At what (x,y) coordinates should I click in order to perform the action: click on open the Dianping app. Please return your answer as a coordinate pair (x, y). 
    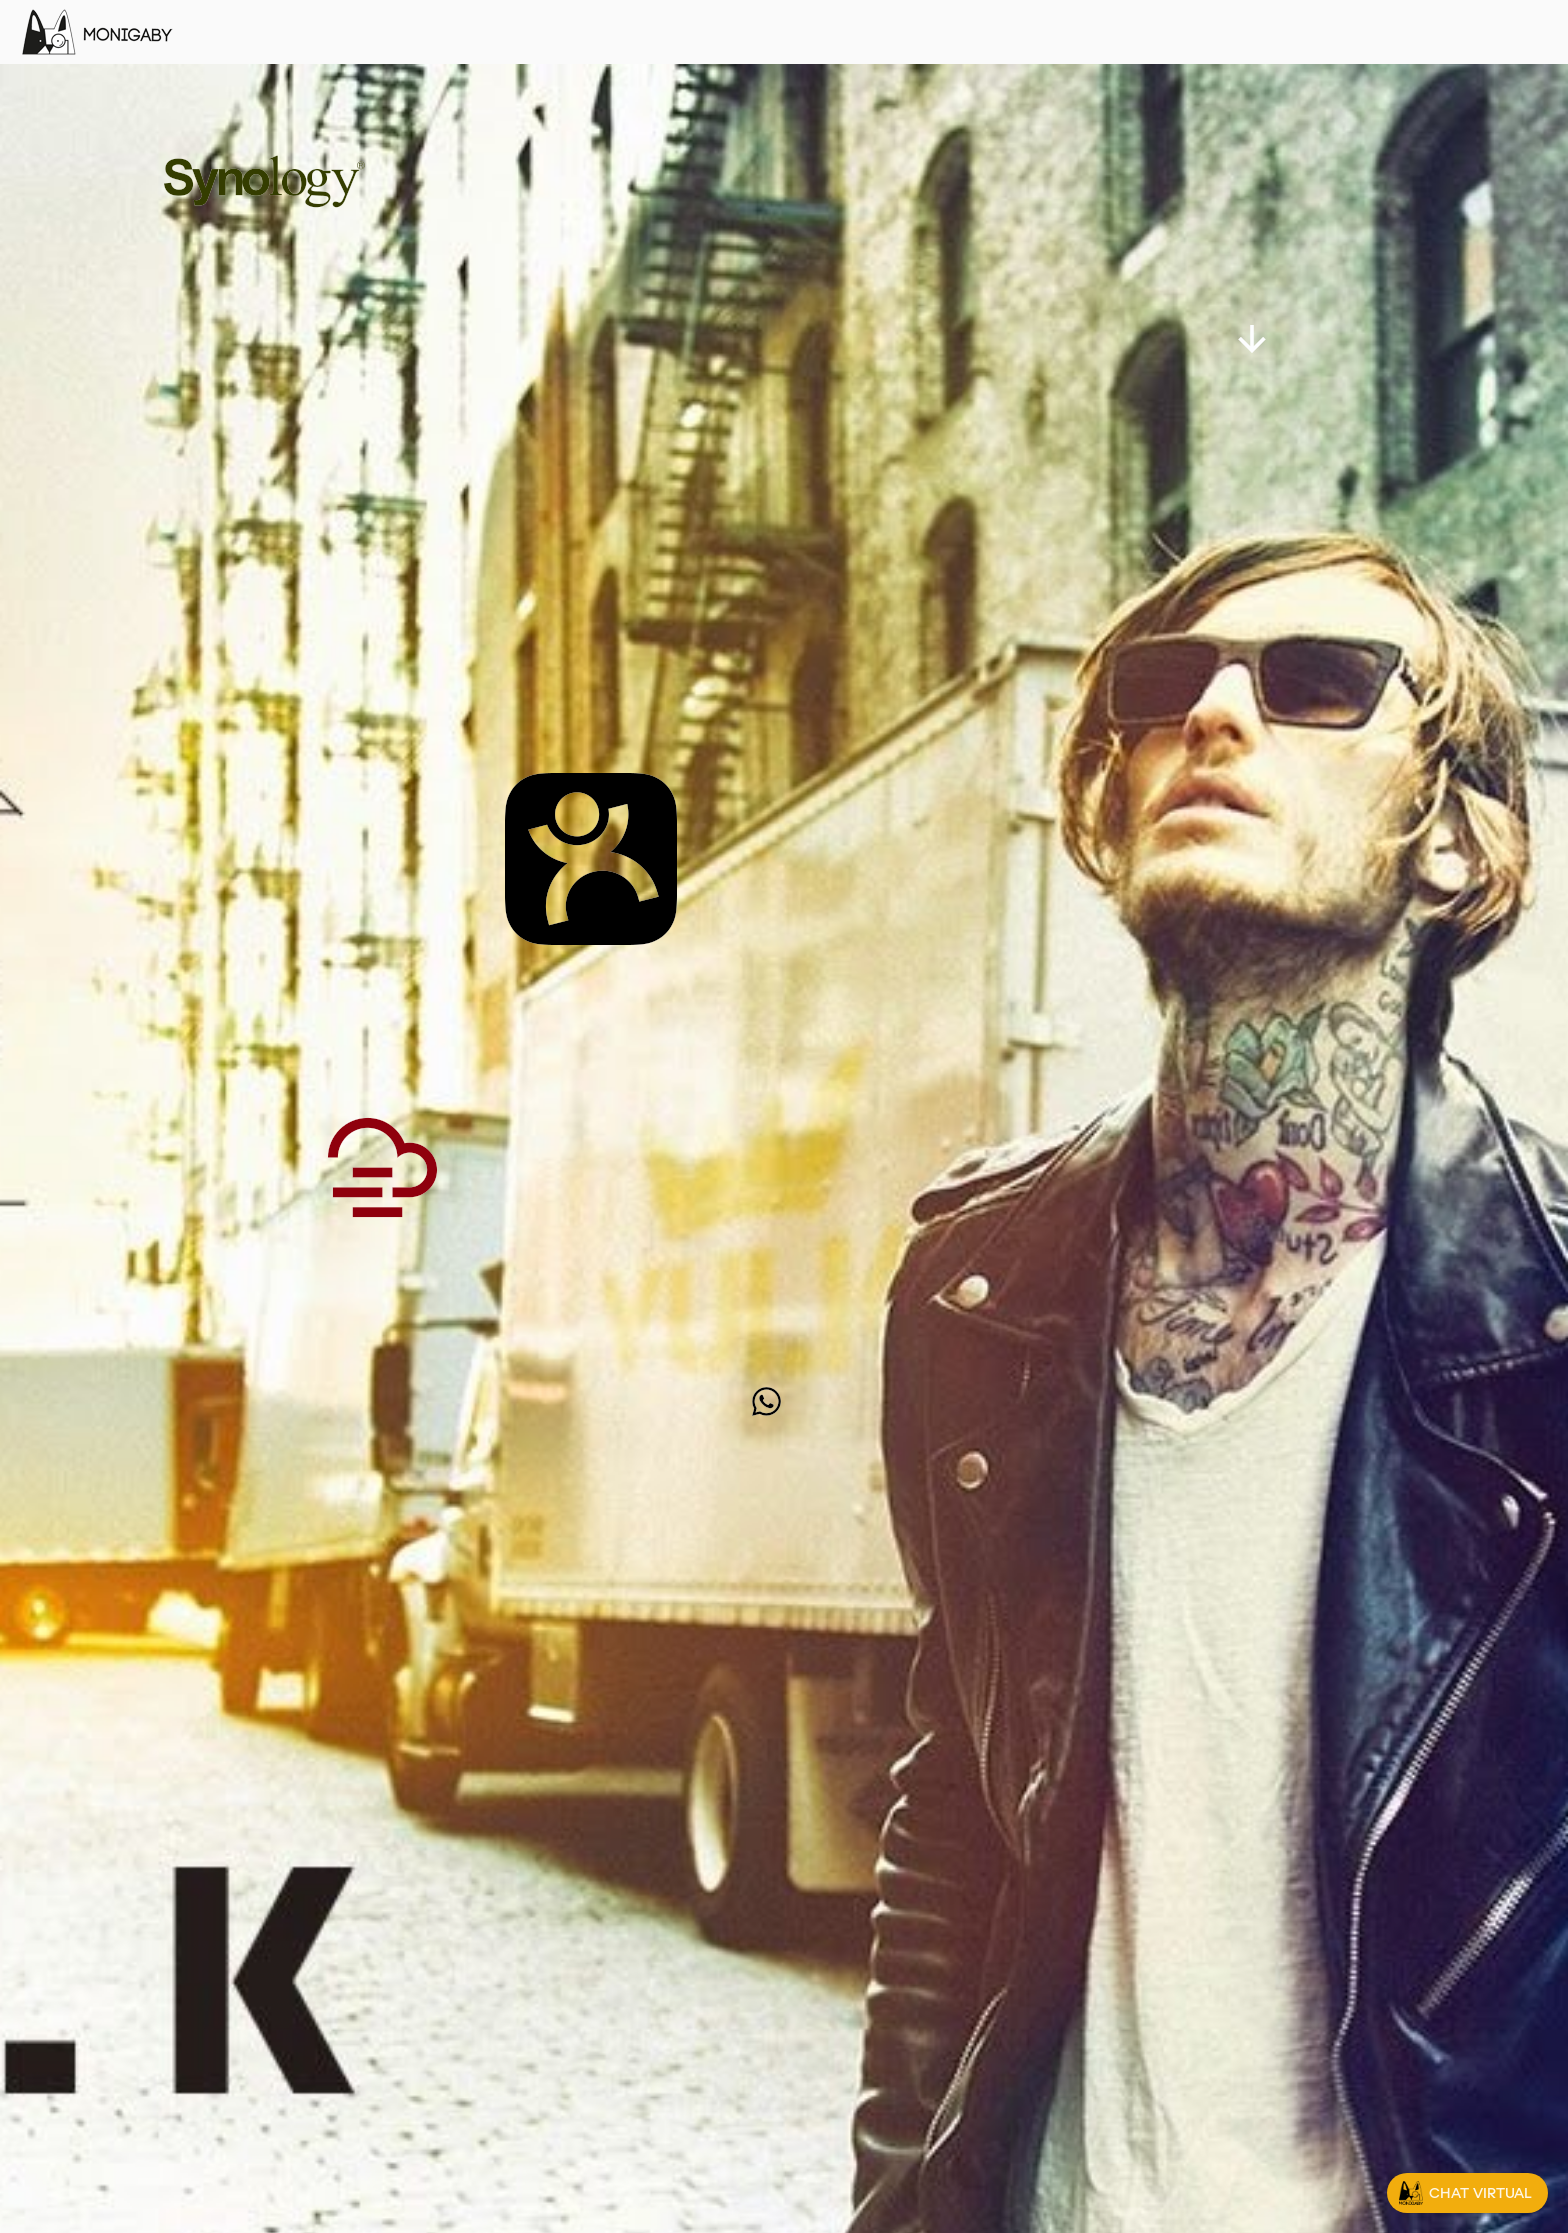
    Looking at the image, I should click on (591, 859).